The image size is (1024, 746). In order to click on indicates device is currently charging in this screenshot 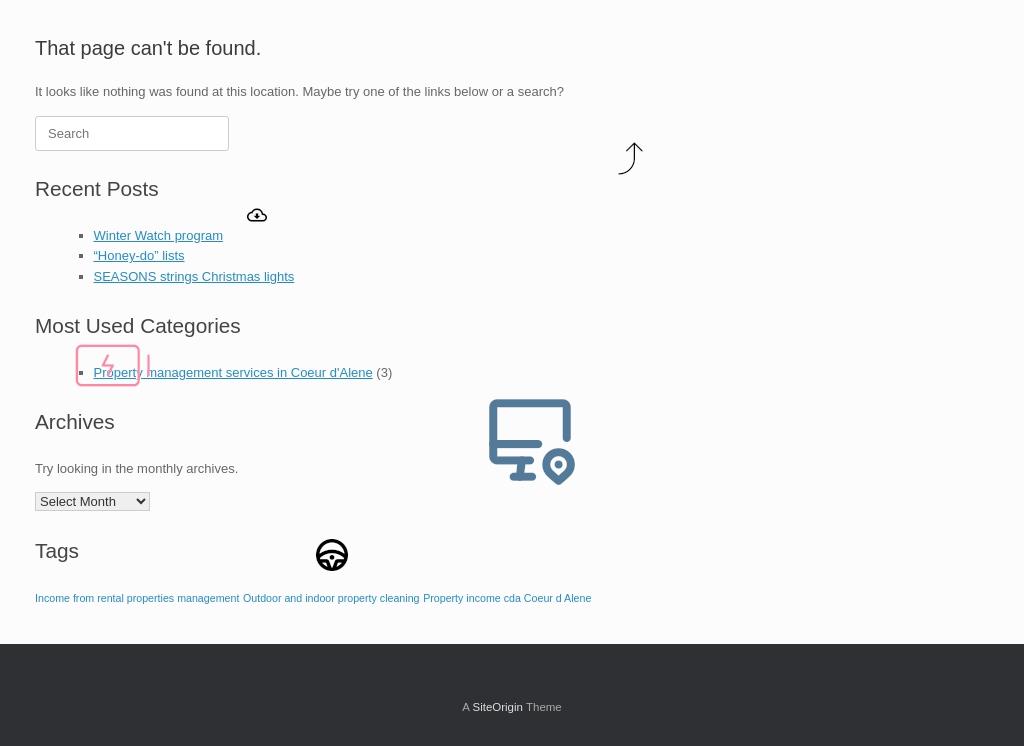, I will do `click(111, 365)`.